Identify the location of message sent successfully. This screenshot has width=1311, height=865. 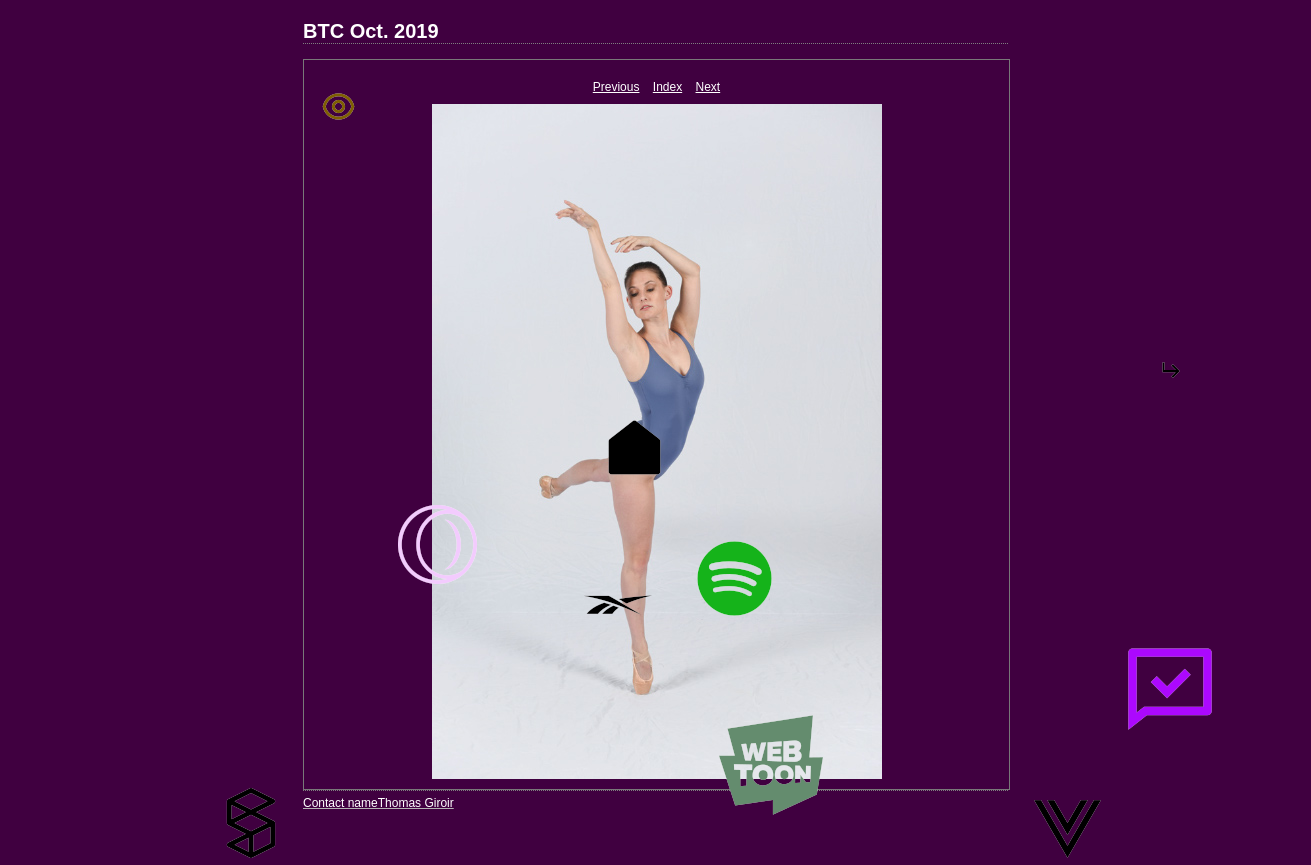
(1170, 686).